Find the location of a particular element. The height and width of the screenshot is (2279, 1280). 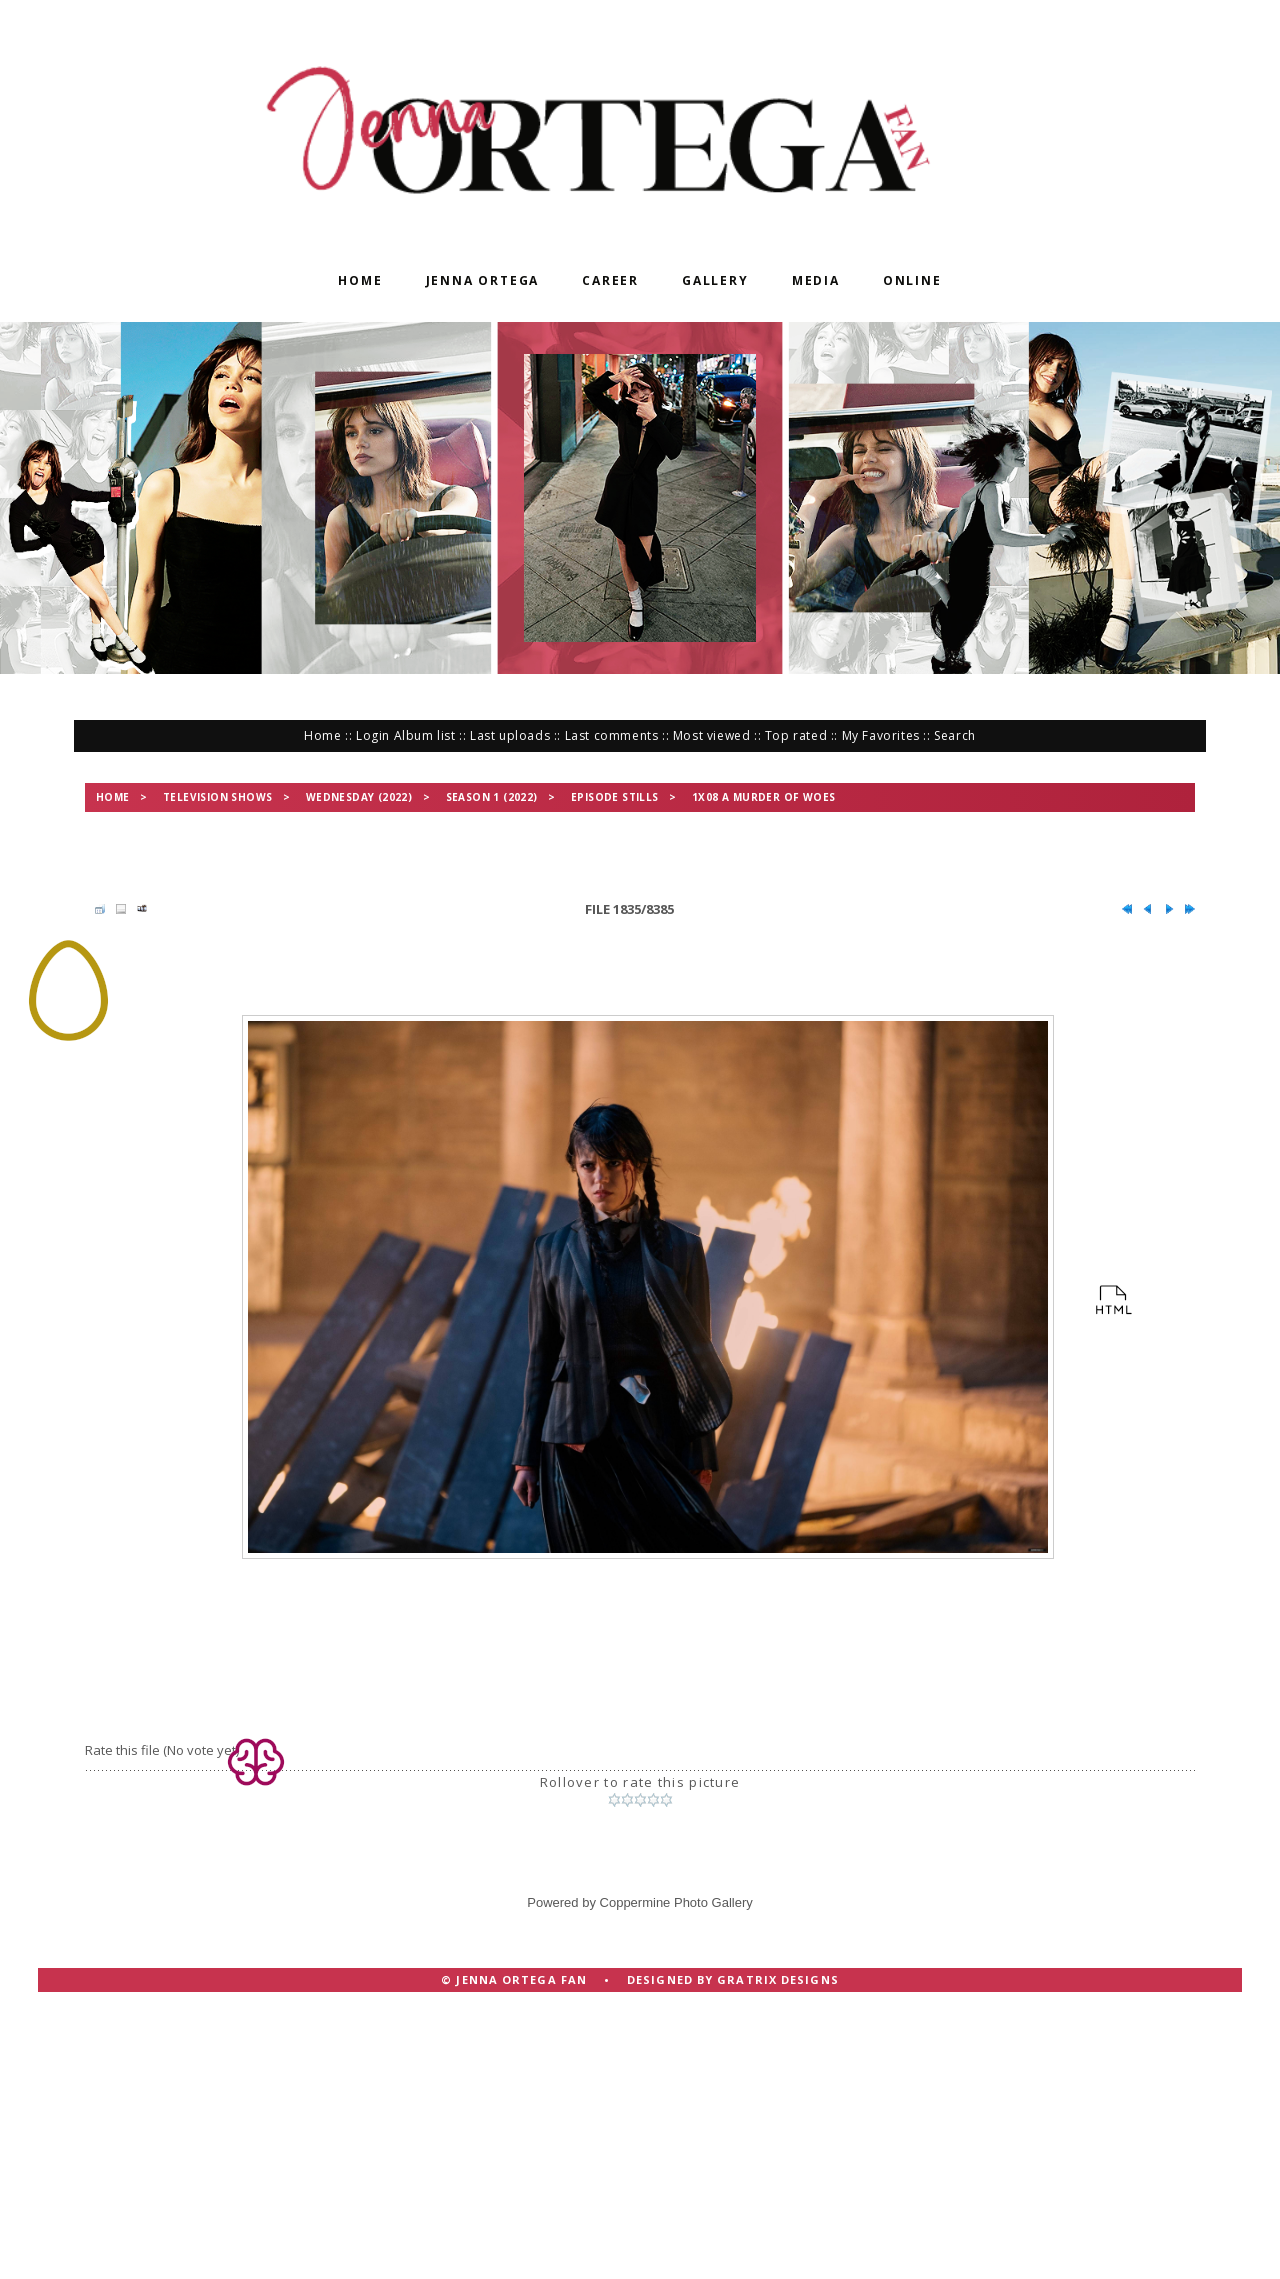

access AI or smart features is located at coordinates (256, 1763).